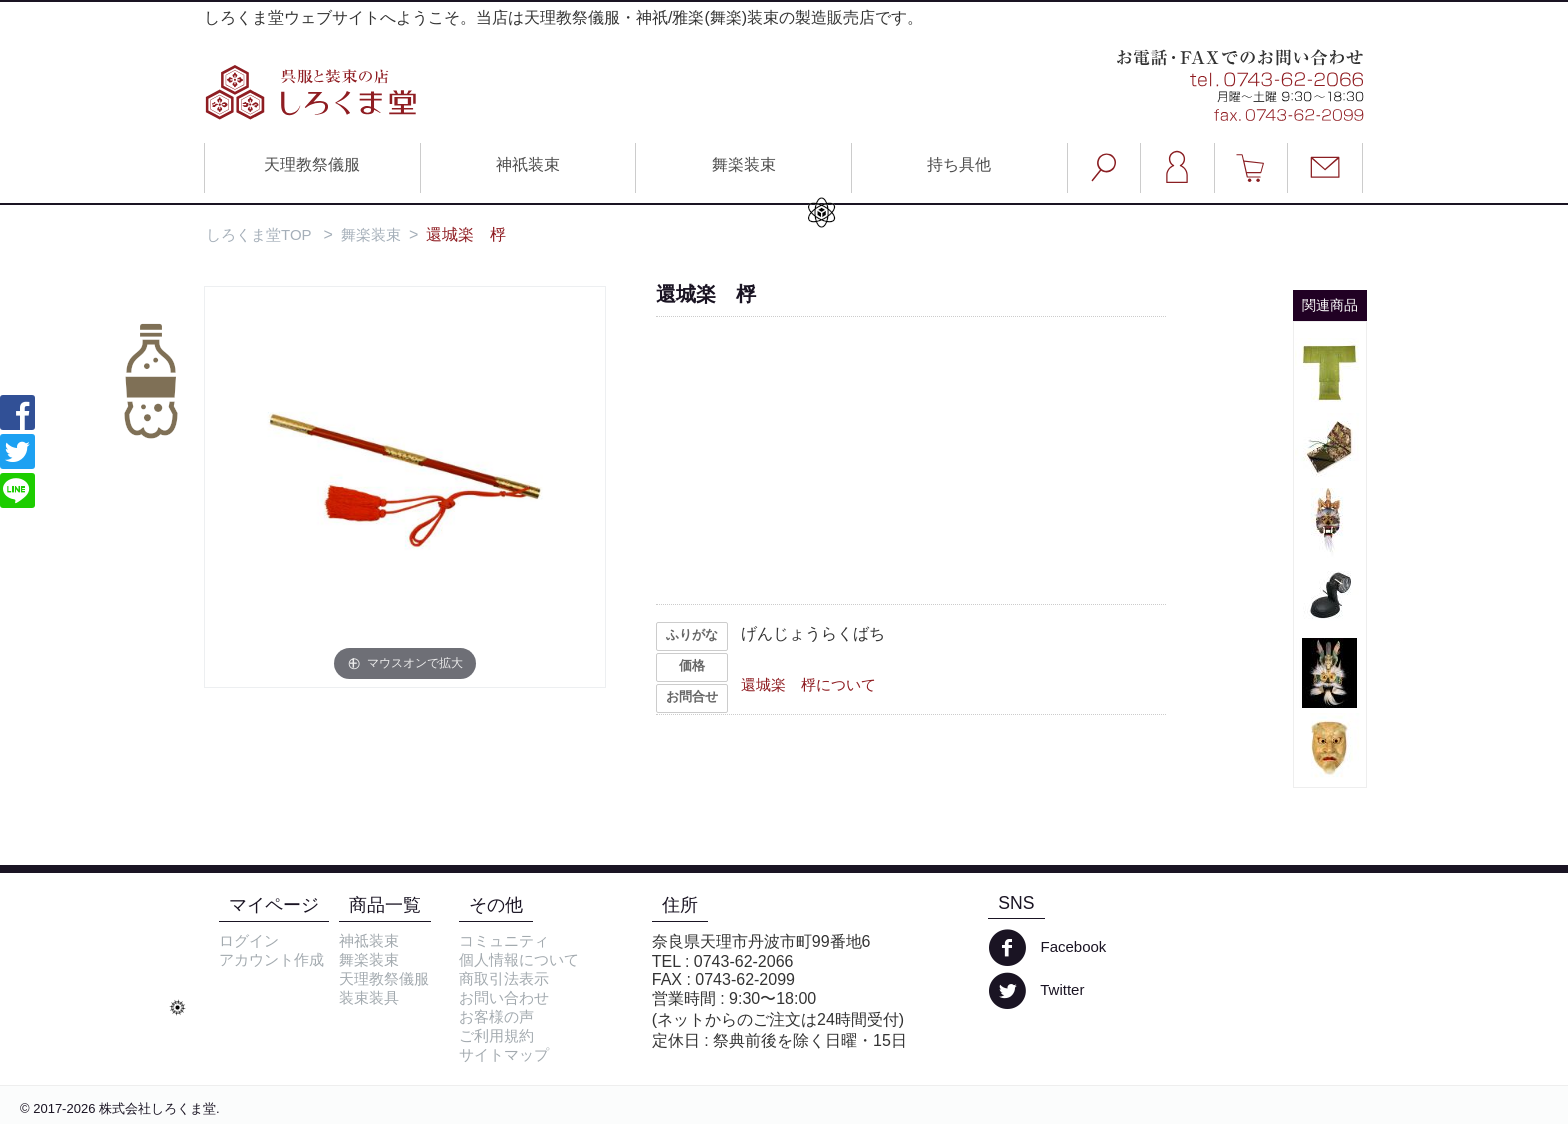 Image resolution: width=1568 pixels, height=1124 pixels. Describe the element at coordinates (177, 1007) in the screenshot. I see `sun or light-based ability icon in a game interface` at that location.